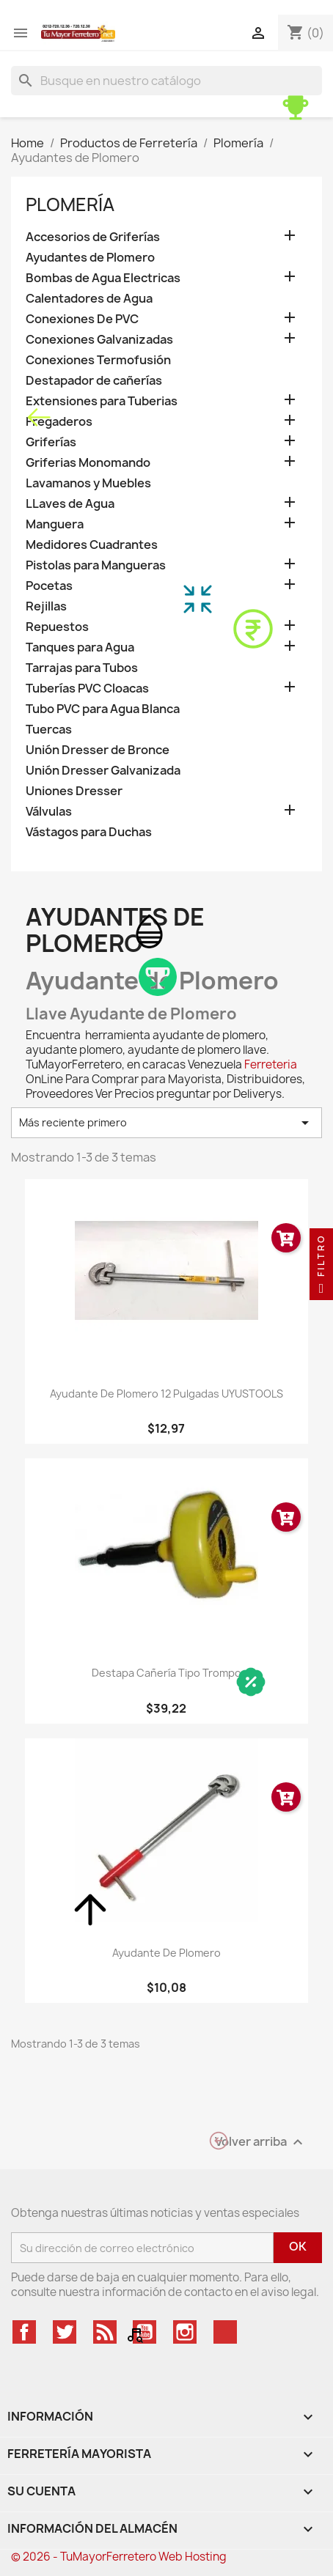 The height and width of the screenshot is (2576, 333). I want to click on go back to the previous page, so click(39, 417).